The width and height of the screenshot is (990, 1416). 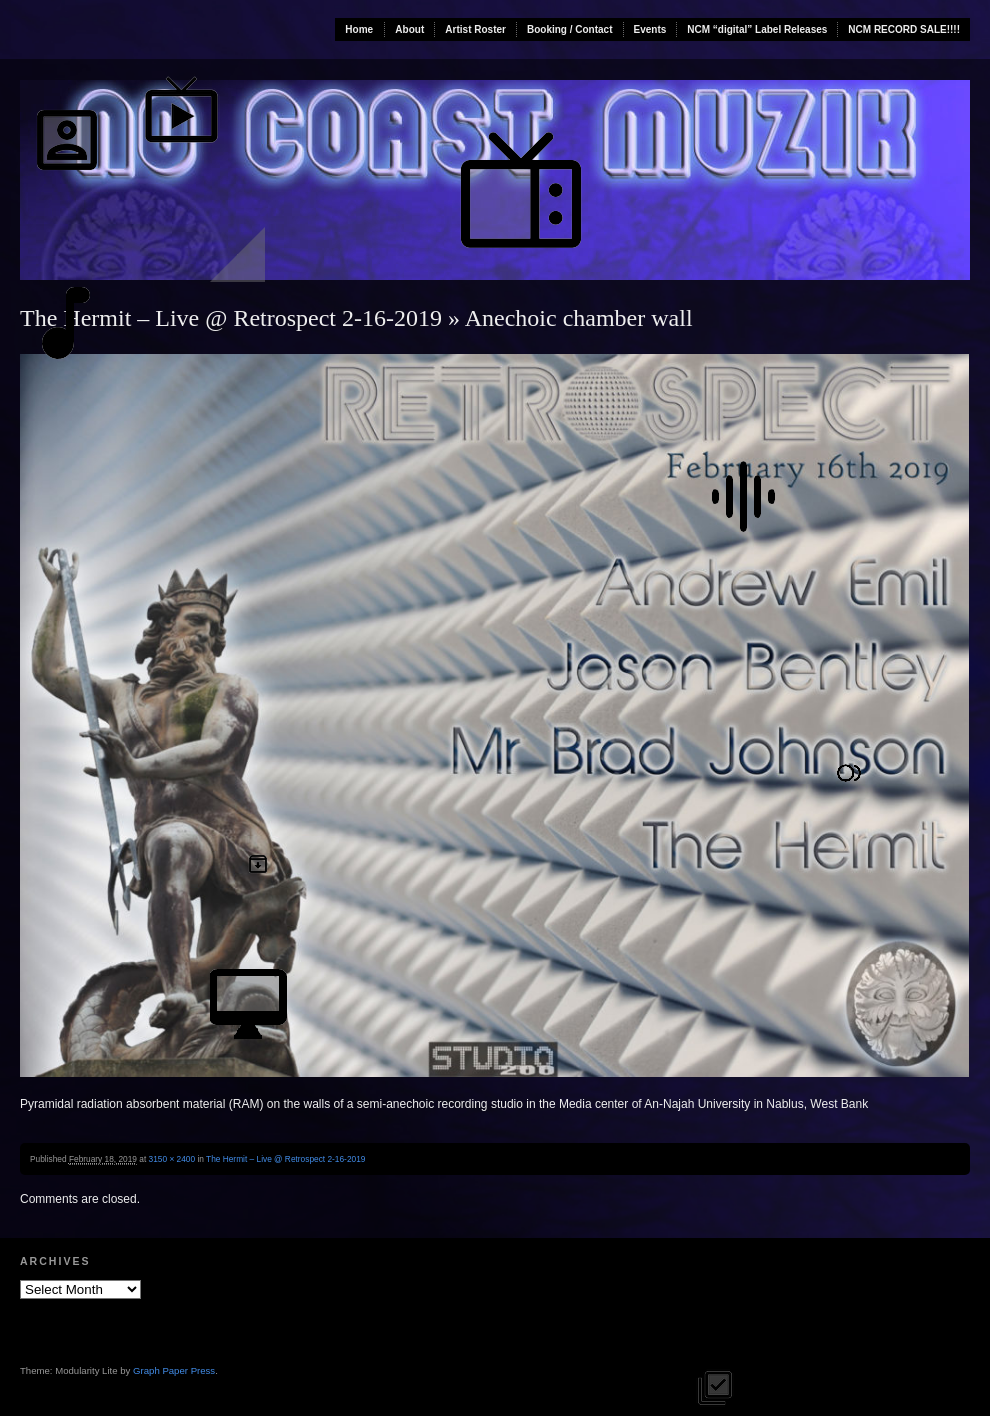 What do you see at coordinates (237, 254) in the screenshot?
I see `indicates no cellular signal` at bounding box center [237, 254].